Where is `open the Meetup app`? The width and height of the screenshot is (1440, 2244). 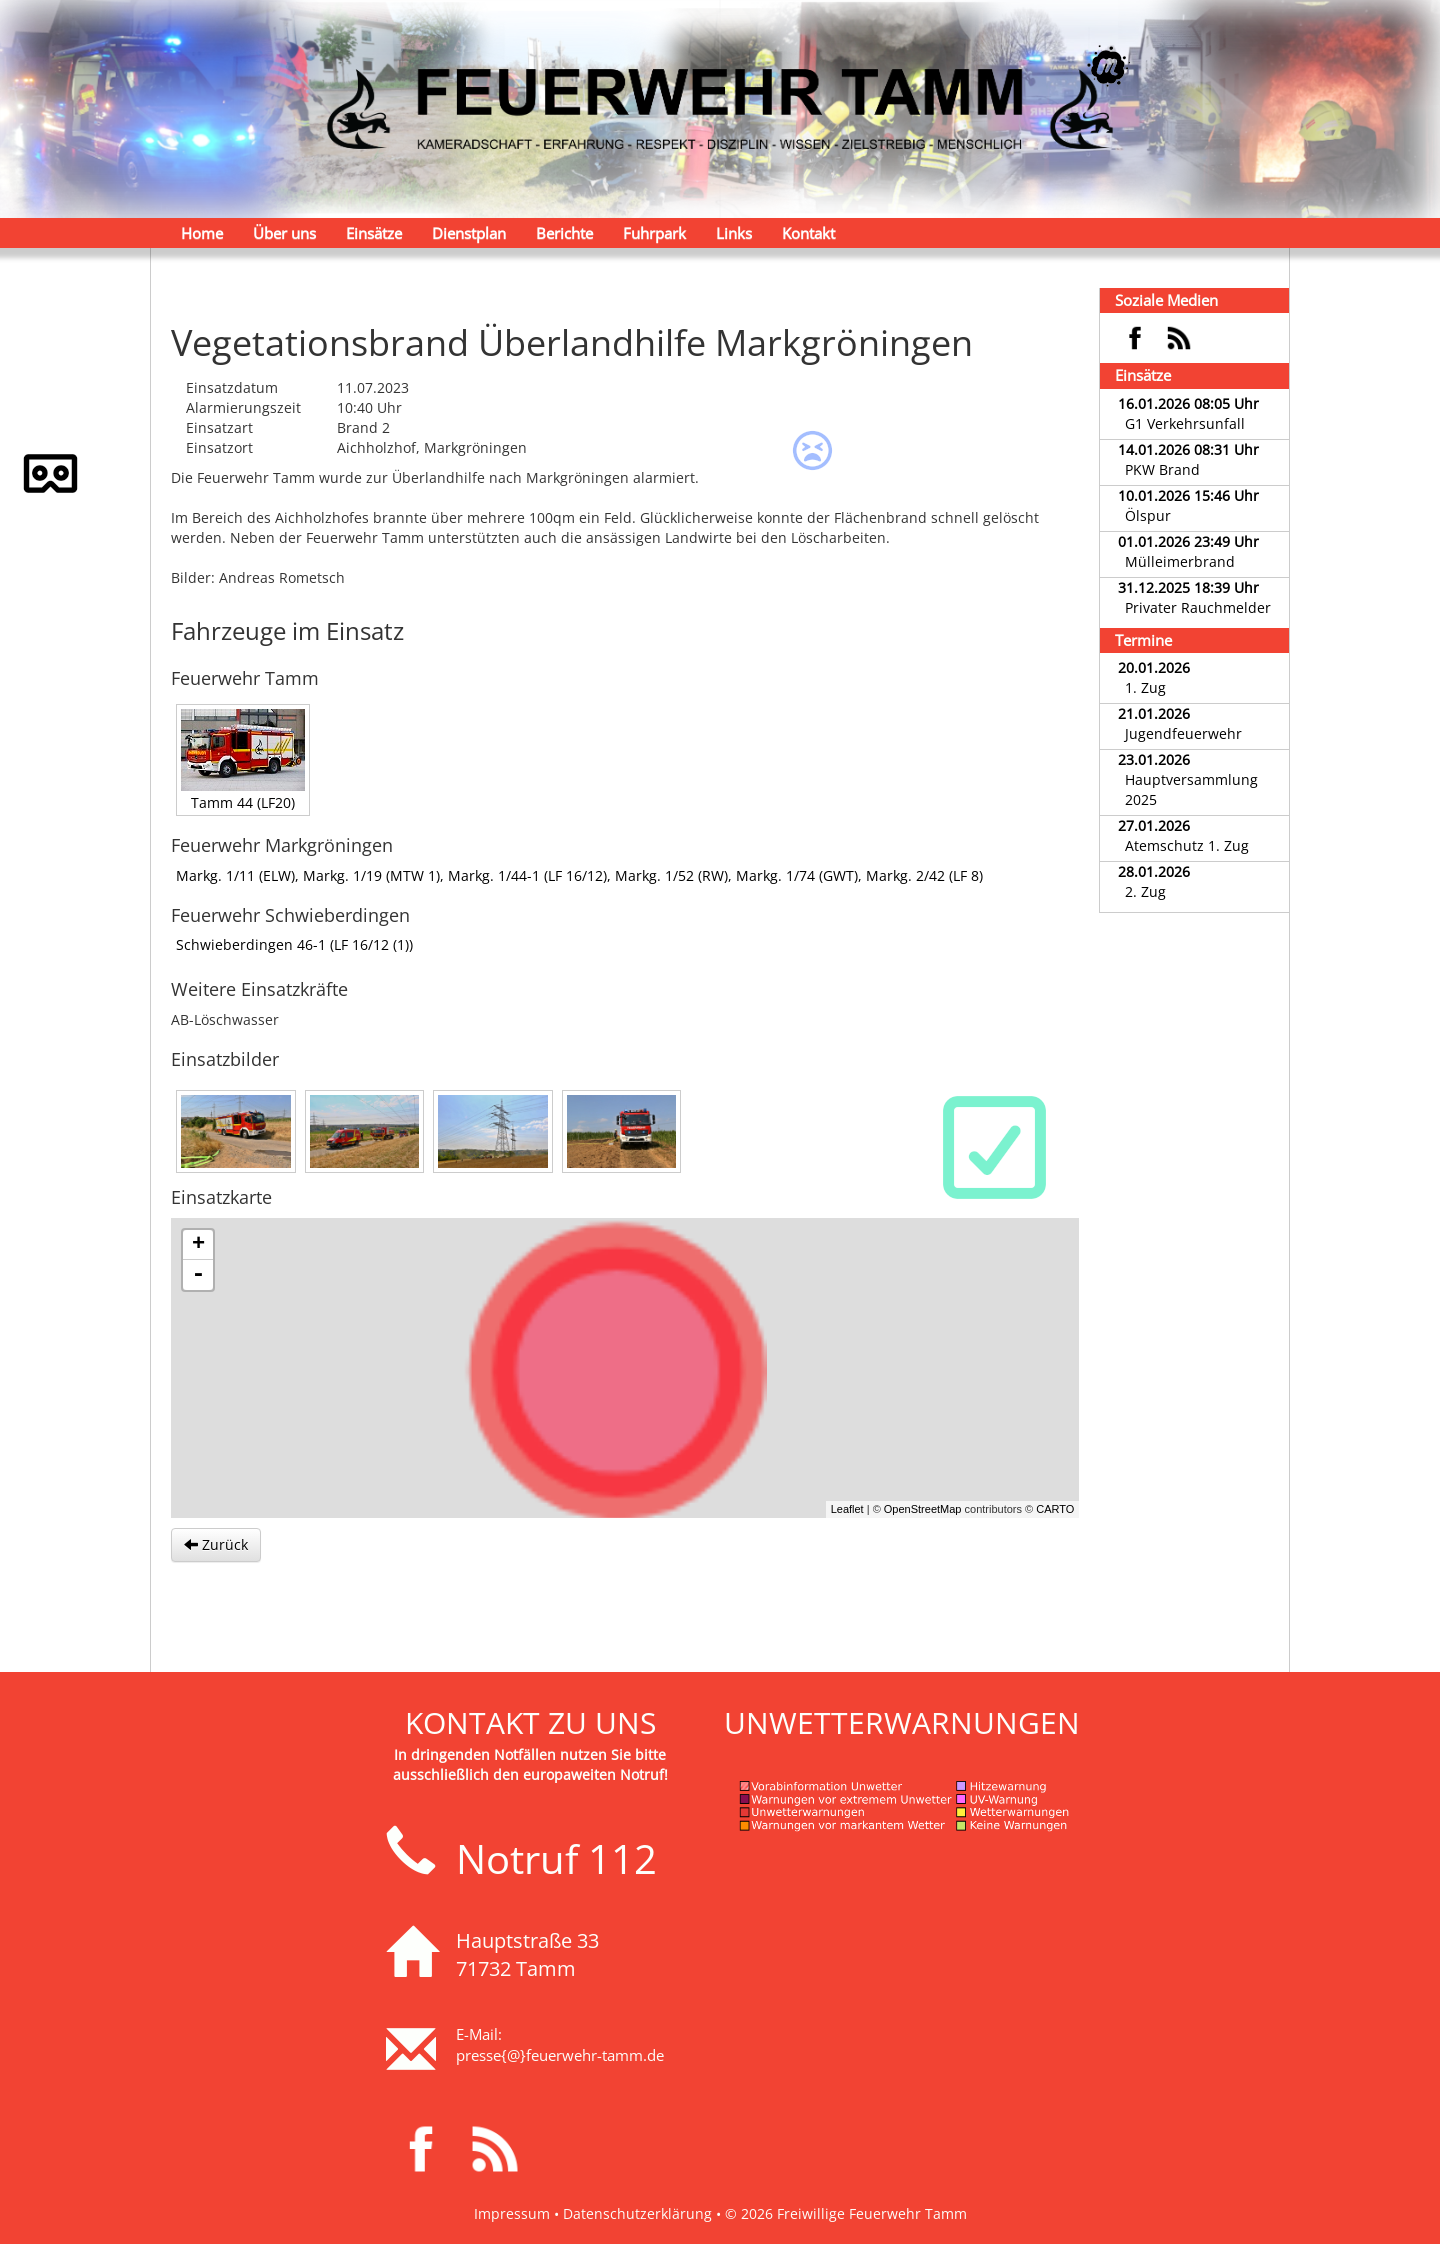 open the Meetup app is located at coordinates (1108, 66).